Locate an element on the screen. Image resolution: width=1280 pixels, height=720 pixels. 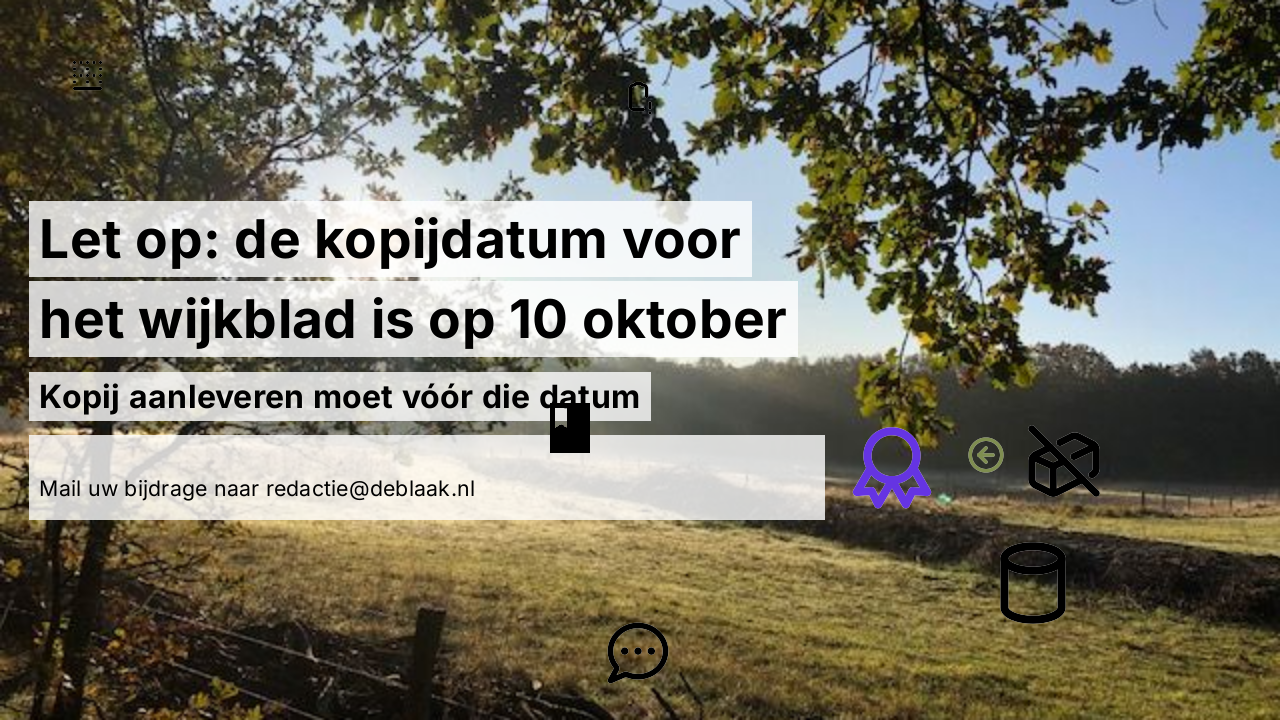
go back to the previous screen is located at coordinates (986, 455).